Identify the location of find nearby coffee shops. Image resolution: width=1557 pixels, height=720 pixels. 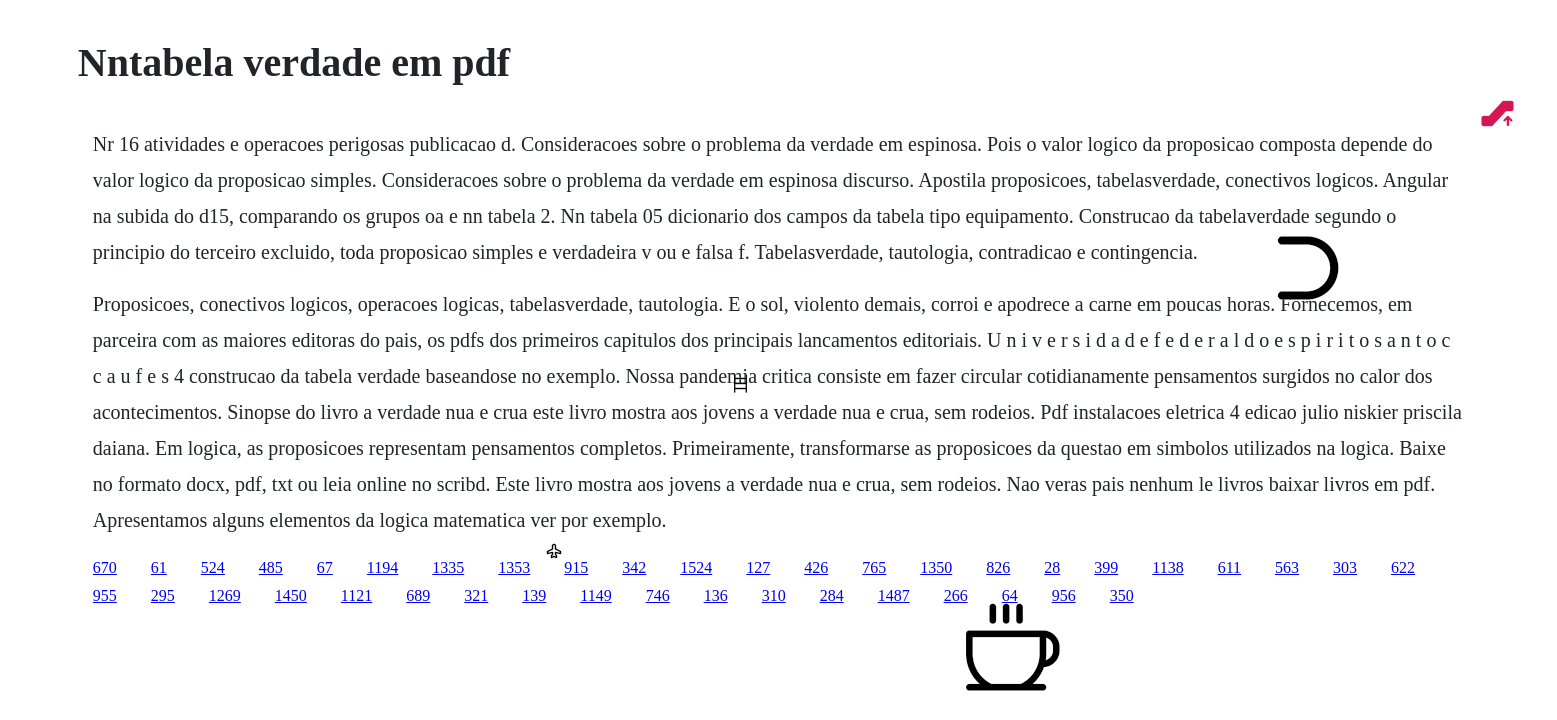
(1009, 650).